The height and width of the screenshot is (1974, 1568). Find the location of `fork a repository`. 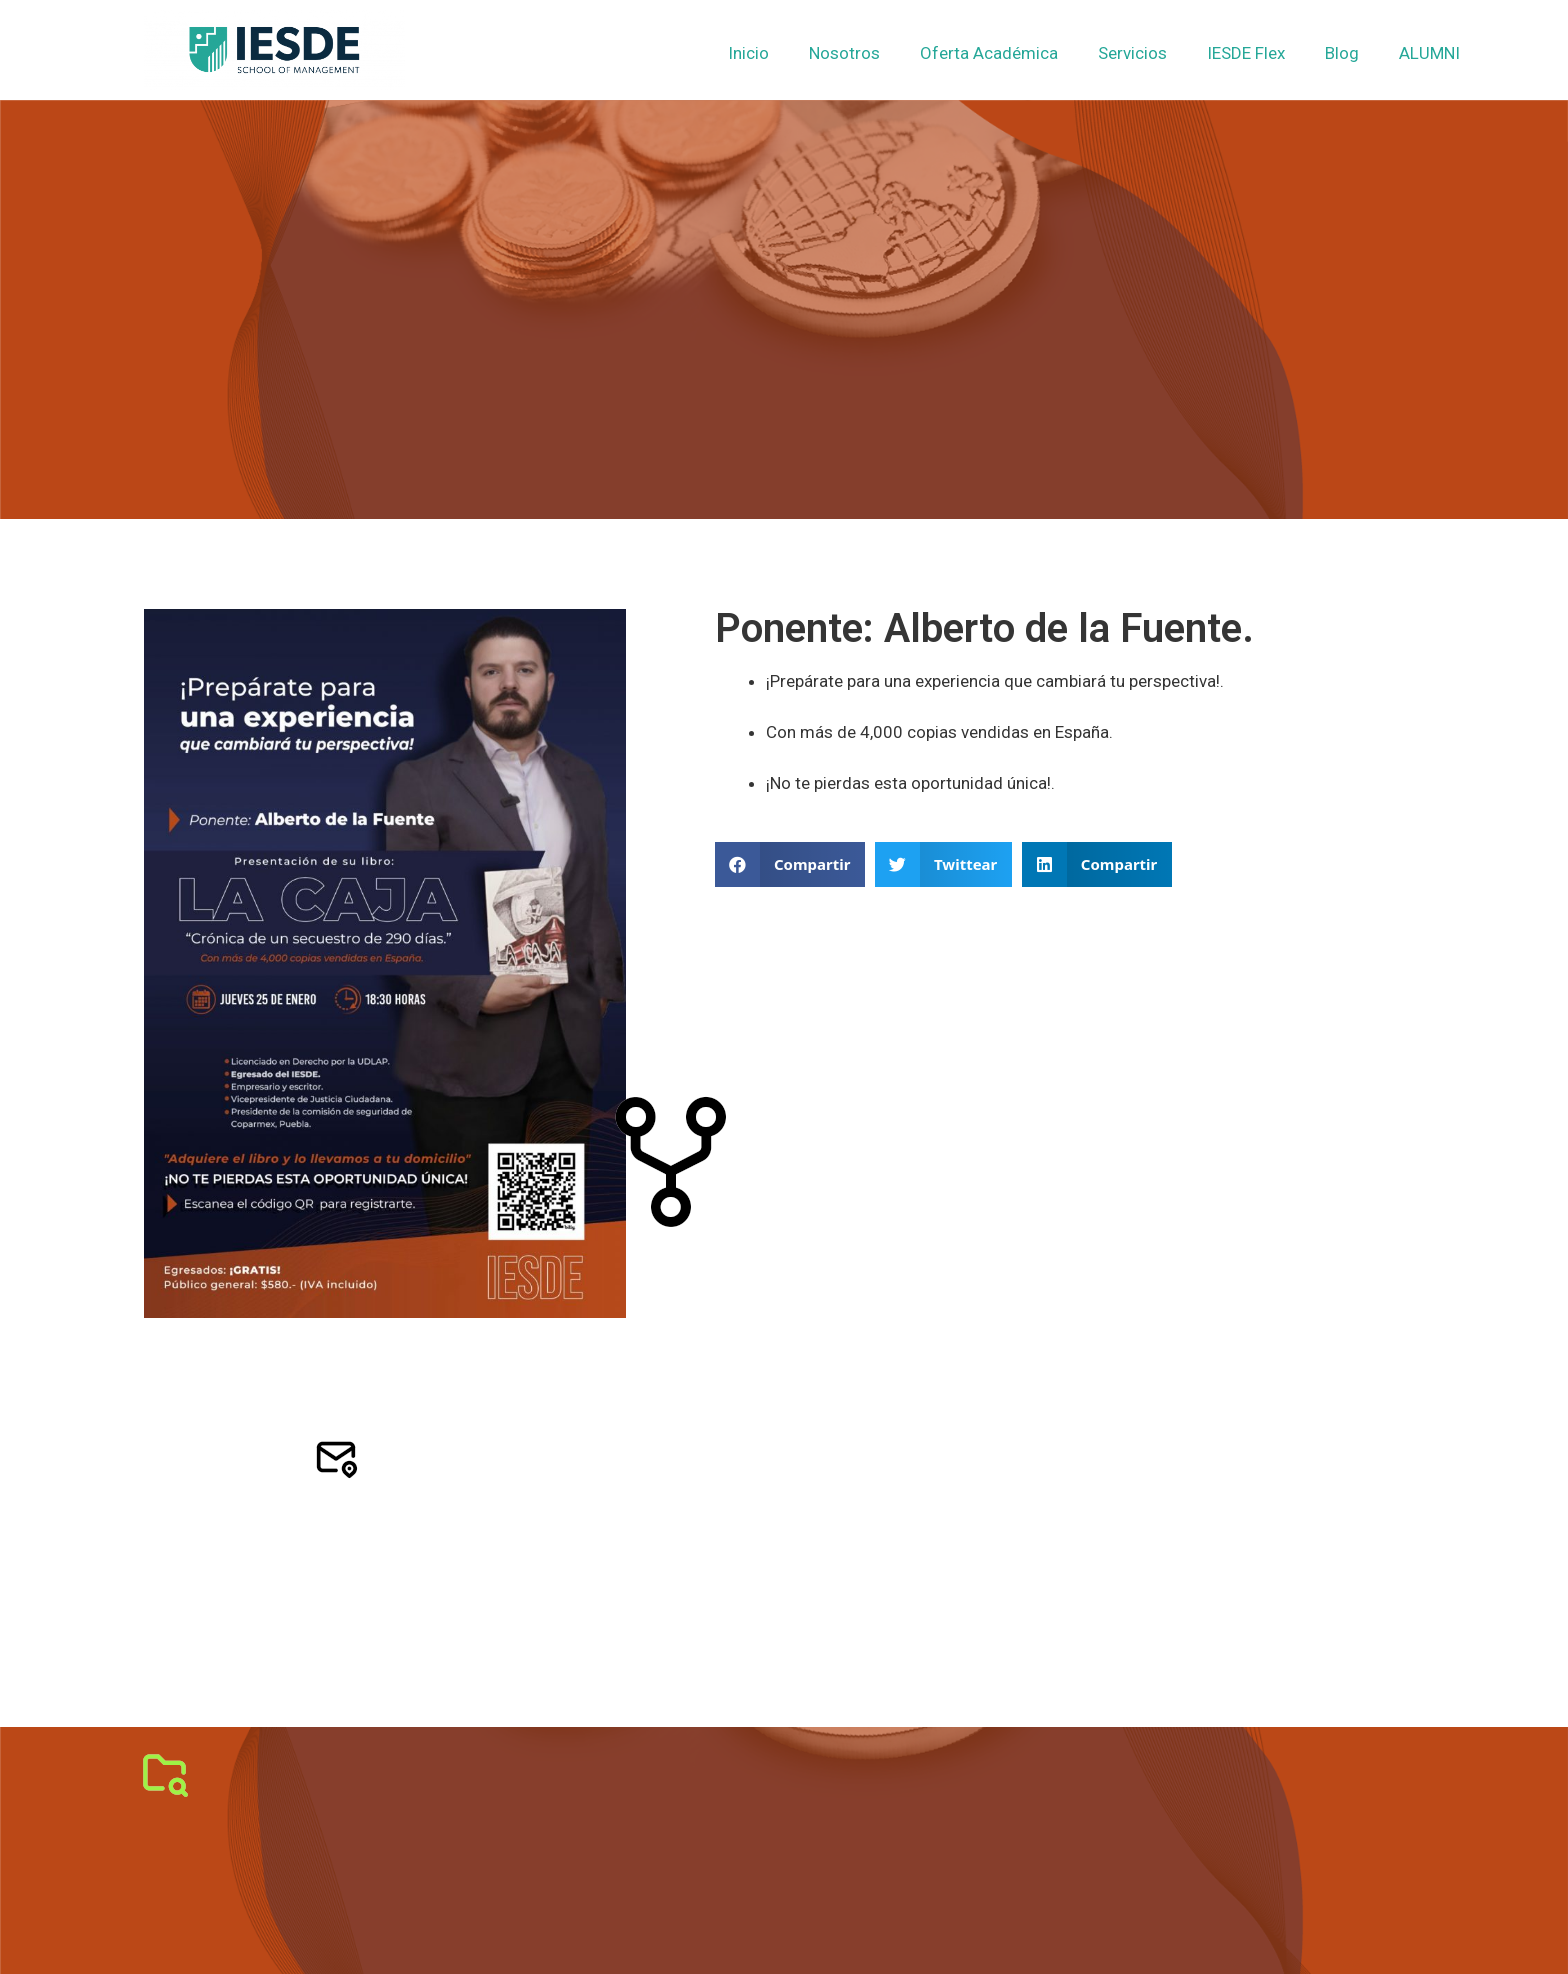

fork a repository is located at coordinates (666, 1157).